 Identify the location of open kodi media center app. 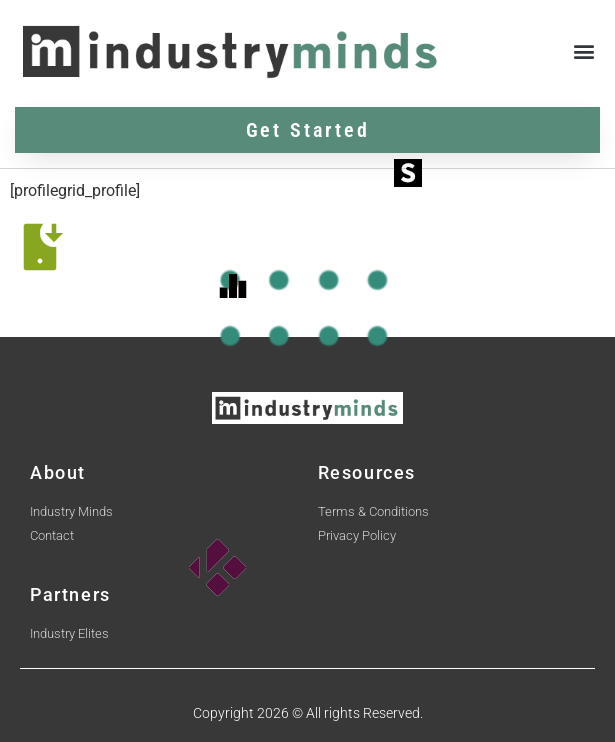
(217, 567).